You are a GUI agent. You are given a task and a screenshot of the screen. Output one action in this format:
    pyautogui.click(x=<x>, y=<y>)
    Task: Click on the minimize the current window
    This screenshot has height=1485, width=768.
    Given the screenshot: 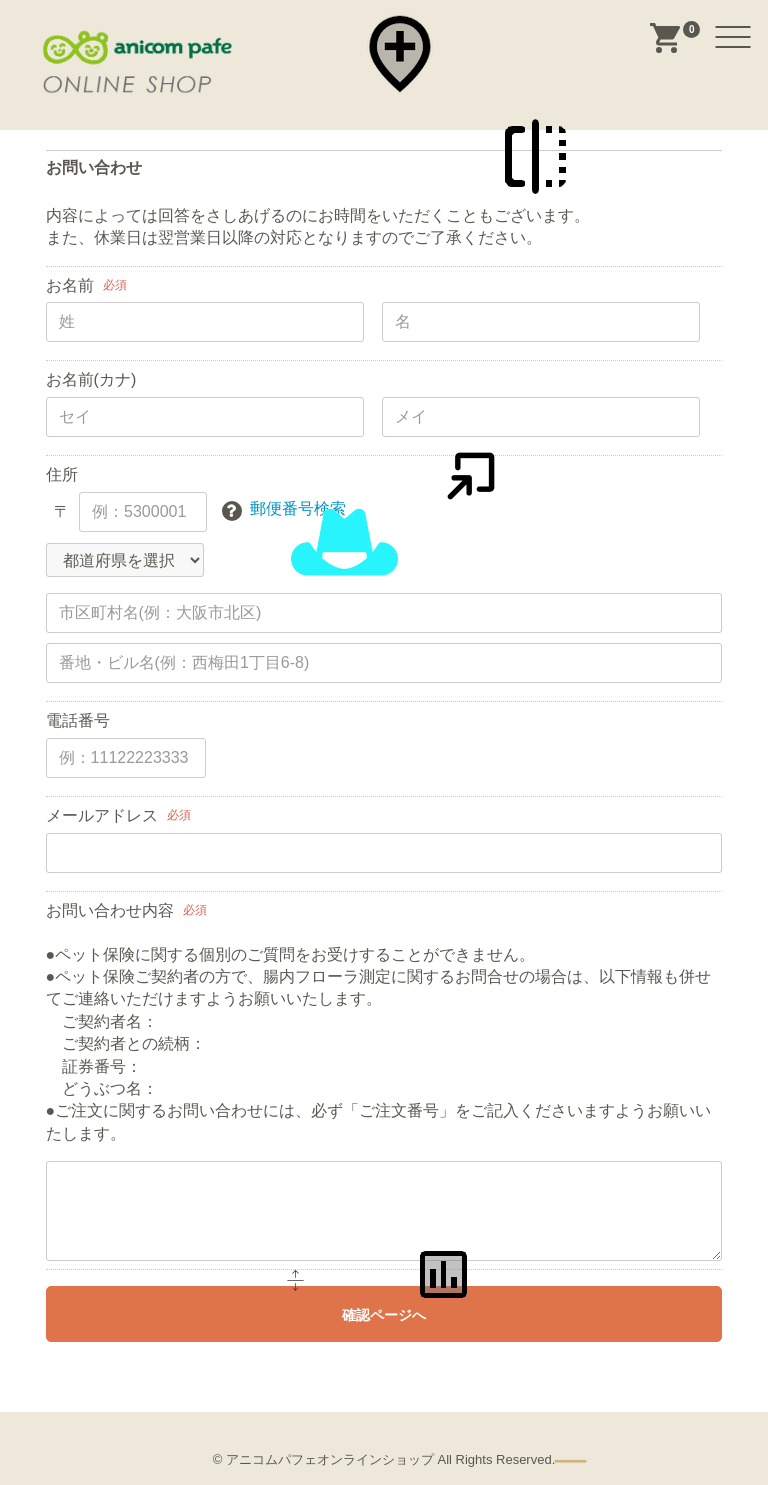 What is the action you would take?
    pyautogui.click(x=570, y=1450)
    